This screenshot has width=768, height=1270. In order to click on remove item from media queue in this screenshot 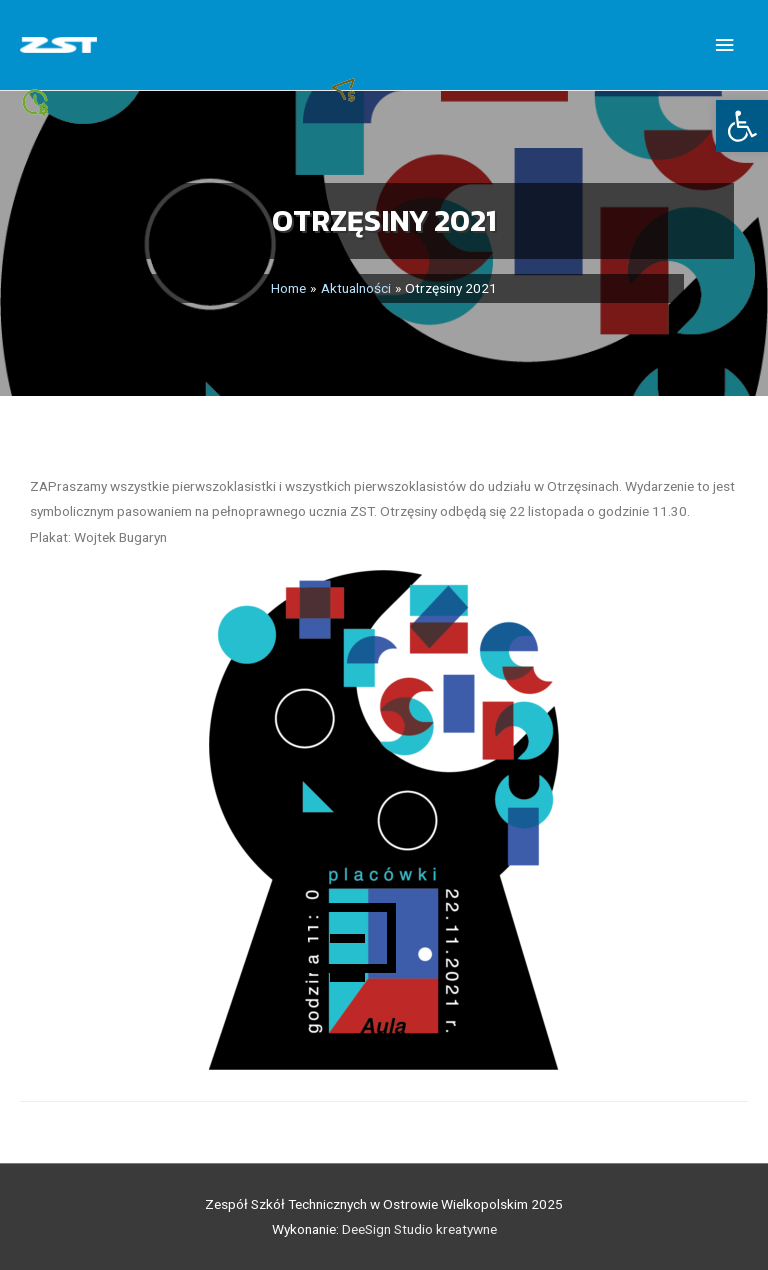, I will do `click(347, 942)`.